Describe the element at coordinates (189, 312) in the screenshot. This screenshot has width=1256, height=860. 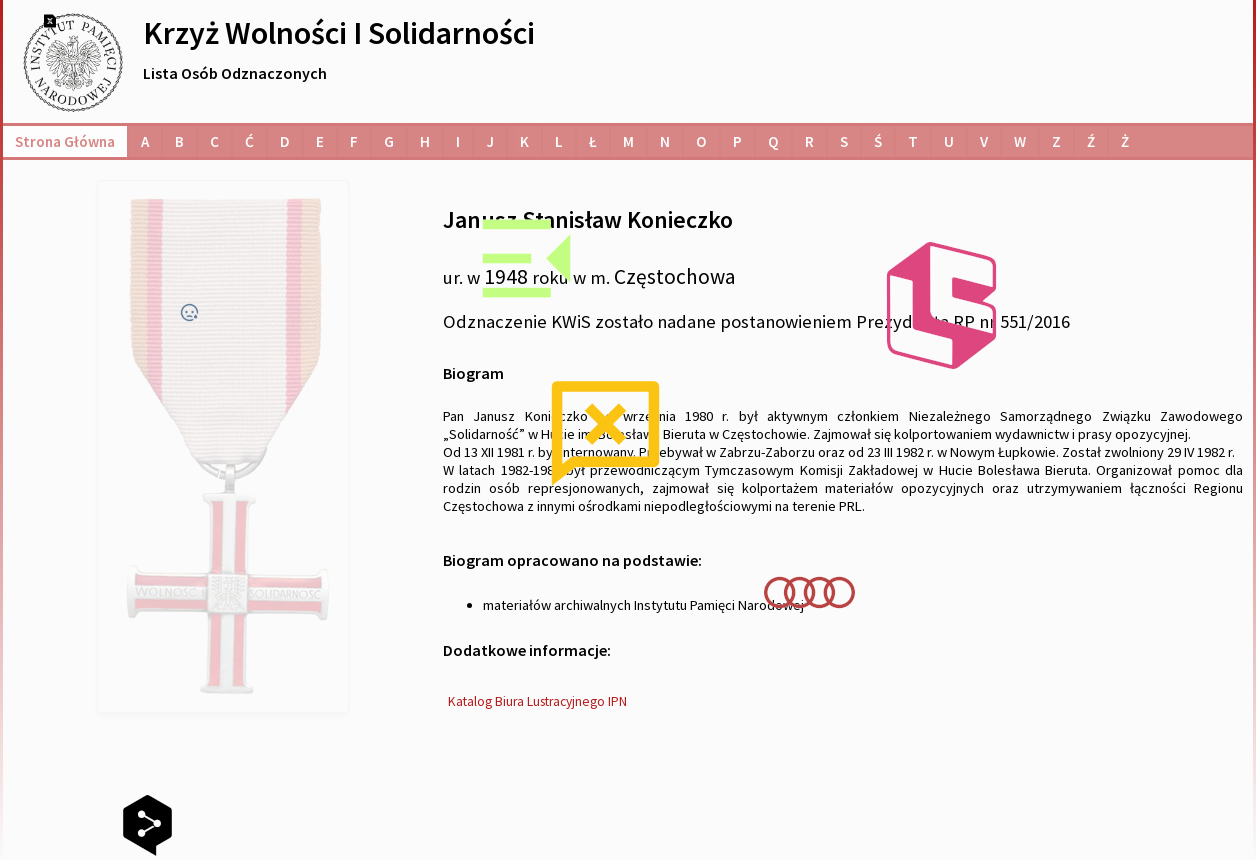
I see `indicate a sad or negative reaction` at that location.